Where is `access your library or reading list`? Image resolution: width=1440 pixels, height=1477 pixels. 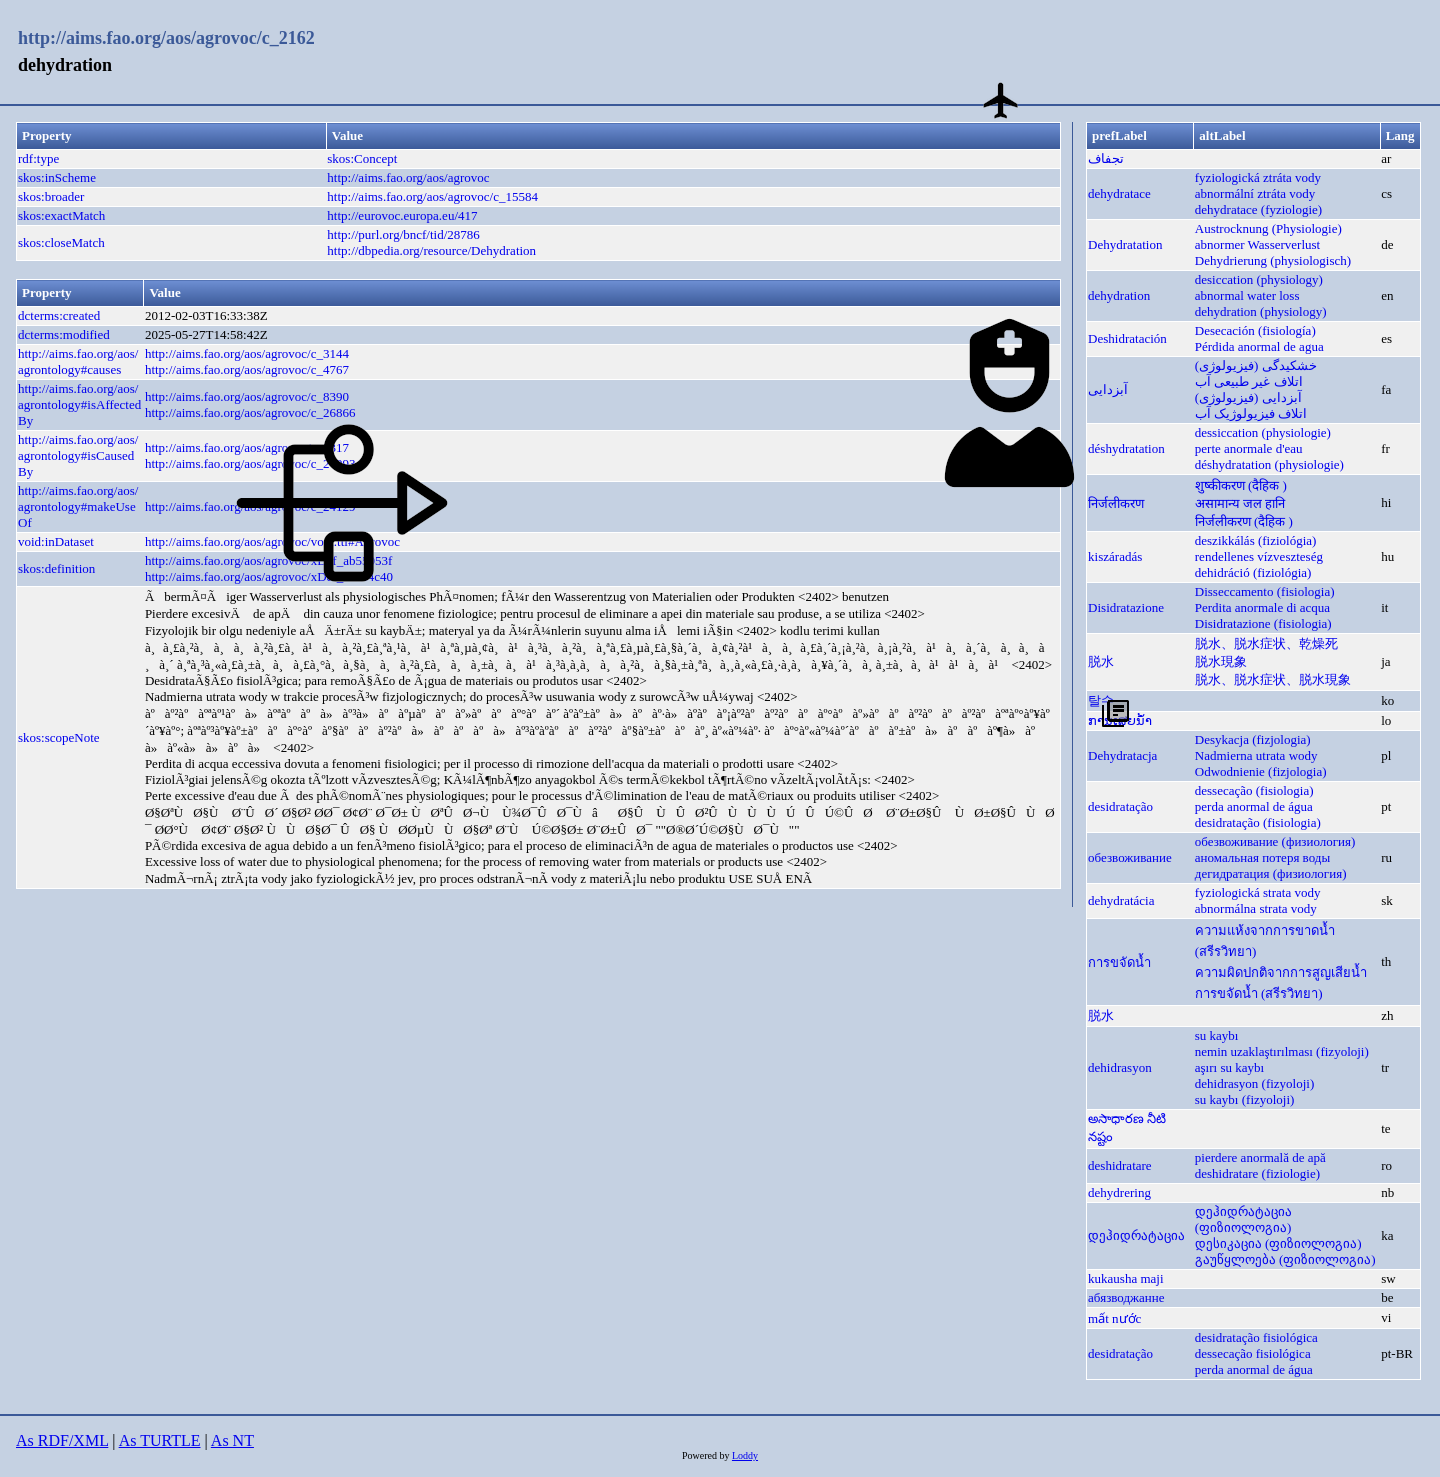
access your library or reading list is located at coordinates (1115, 713).